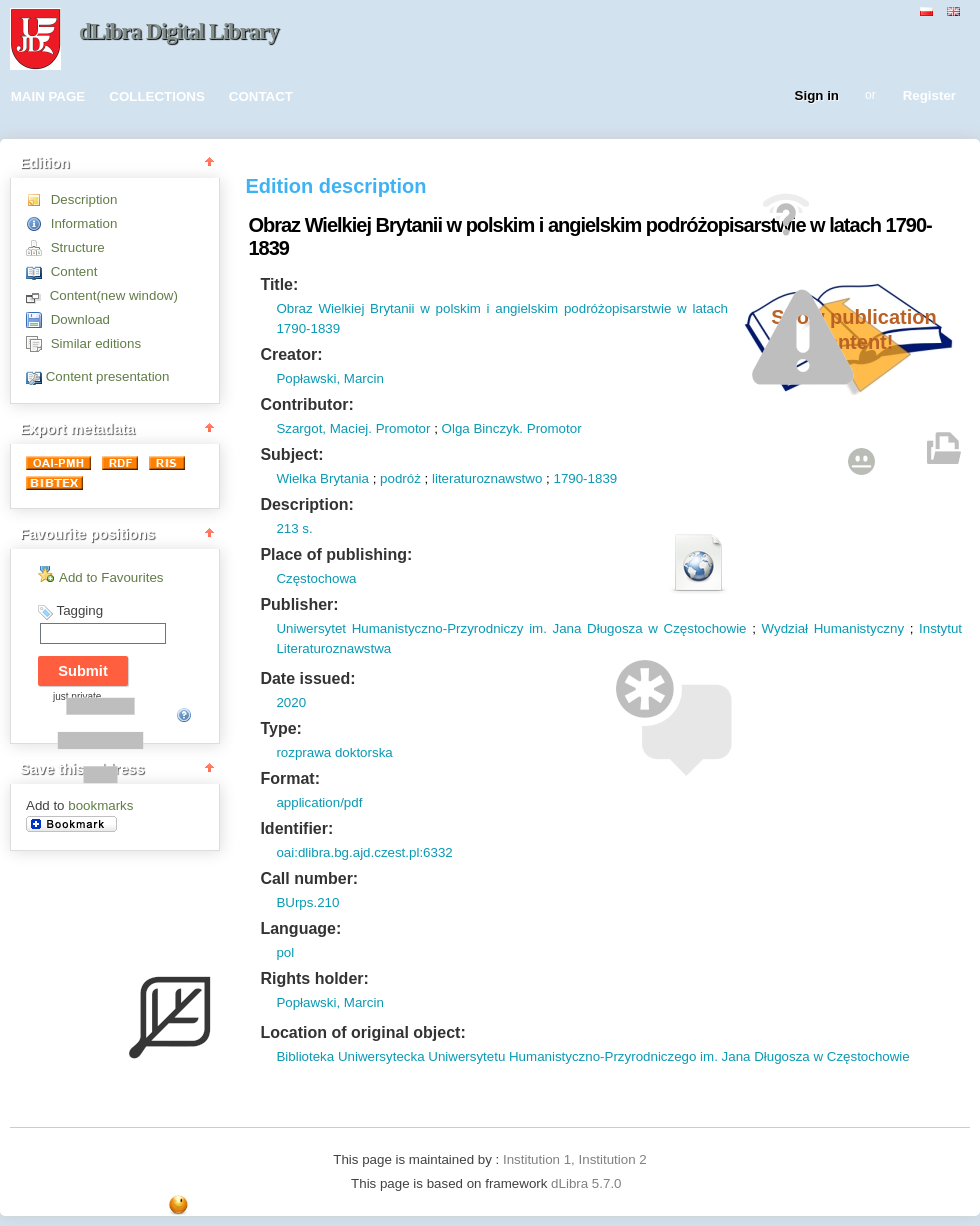 This screenshot has width=980, height=1226. I want to click on an HTML or web page file, so click(699, 562).